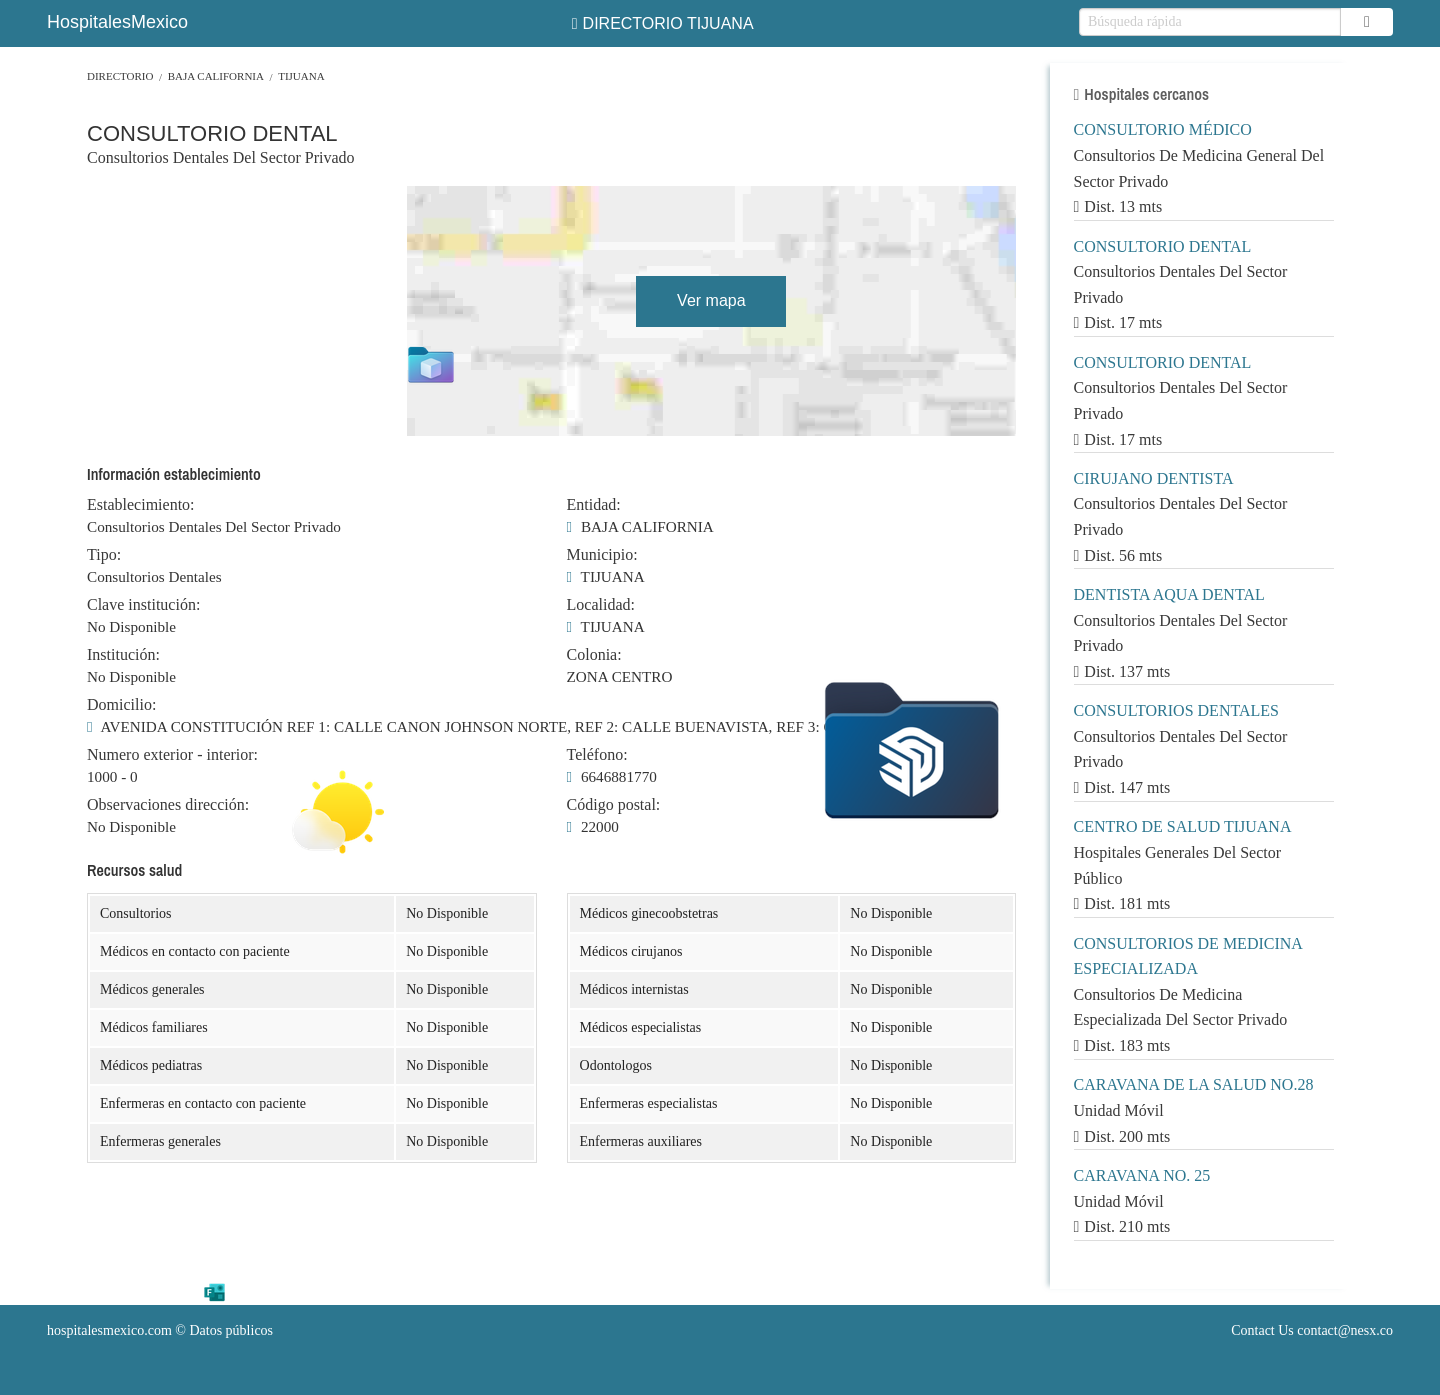 Image resolution: width=1440 pixels, height=1395 pixels. I want to click on open microsoft forms app, so click(214, 1292).